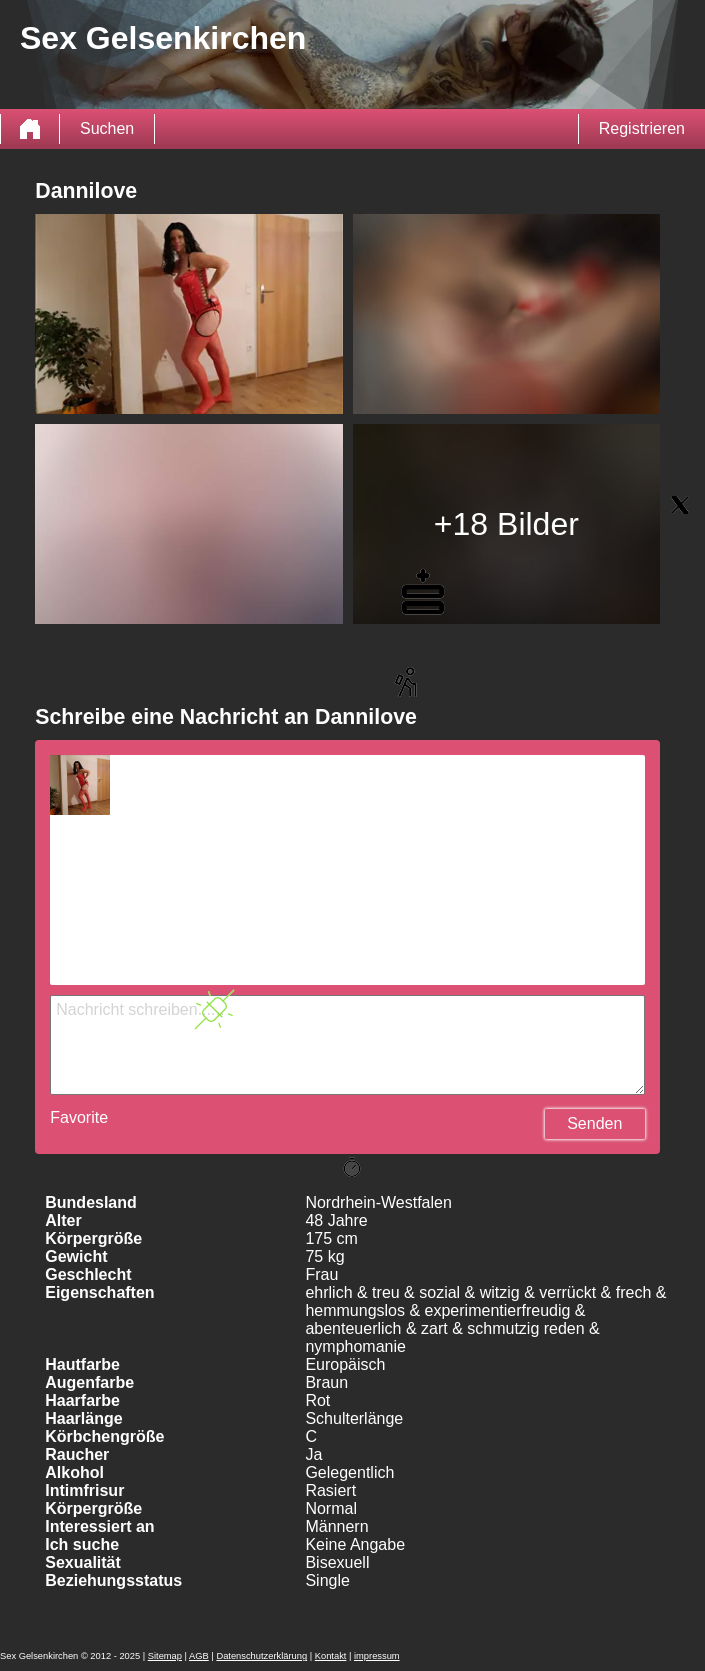 Image resolution: width=705 pixels, height=1671 pixels. What do you see at coordinates (352, 1168) in the screenshot?
I see `set a countdown timer` at bounding box center [352, 1168].